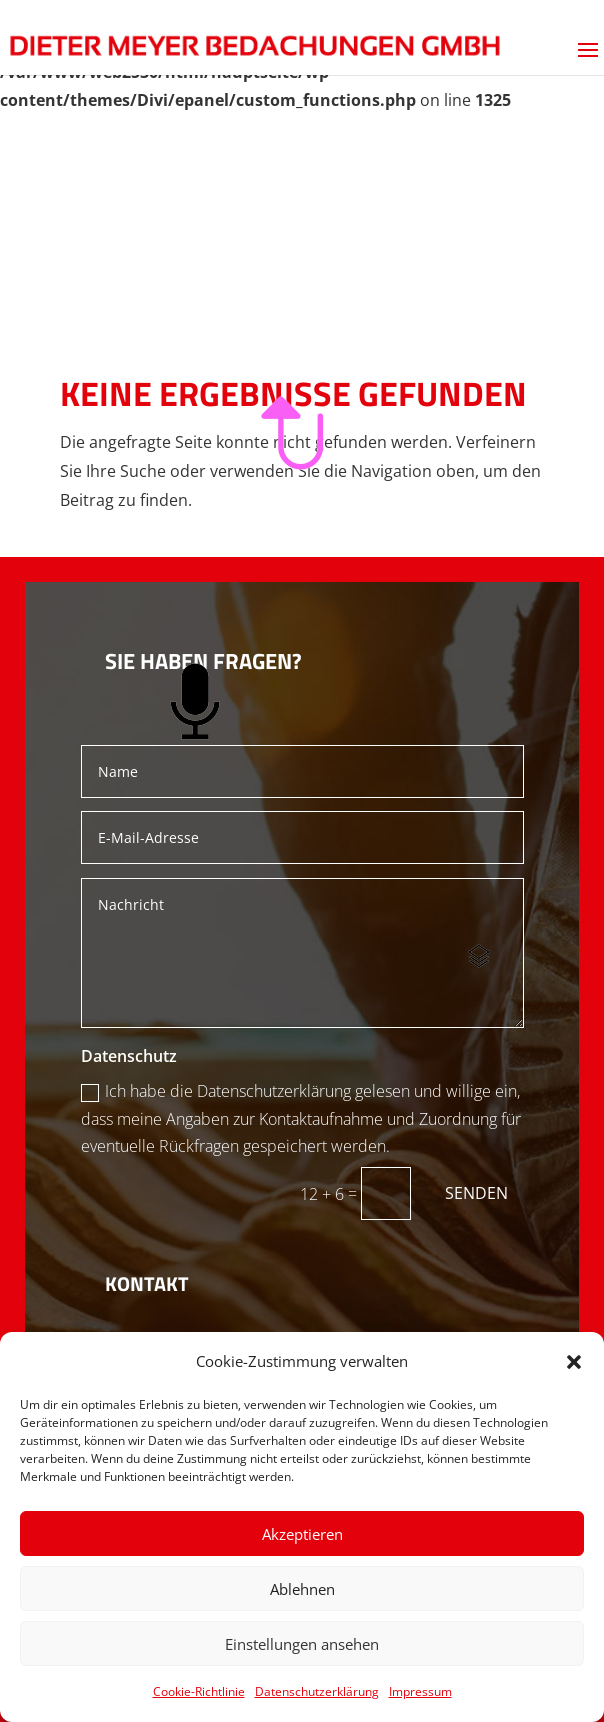 Image resolution: width=604 pixels, height=1722 pixels. Describe the element at coordinates (479, 956) in the screenshot. I see `toggle layer visibility in editor` at that location.